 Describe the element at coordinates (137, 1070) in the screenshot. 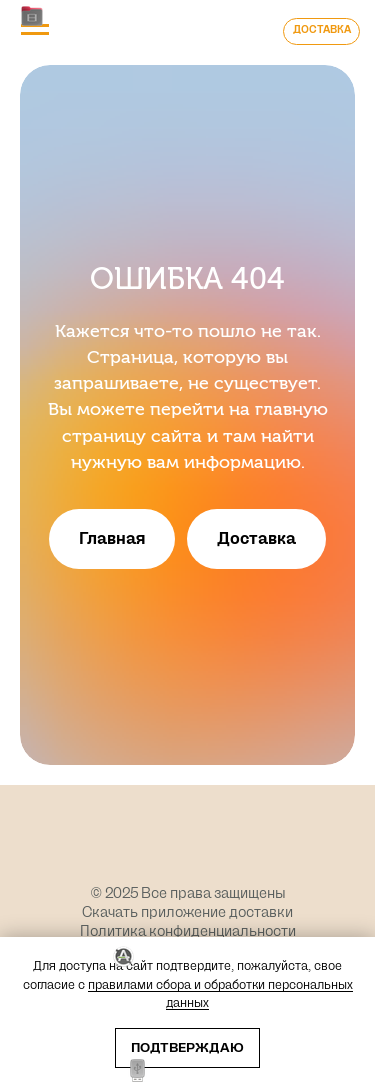

I see `removable USB storage device` at that location.